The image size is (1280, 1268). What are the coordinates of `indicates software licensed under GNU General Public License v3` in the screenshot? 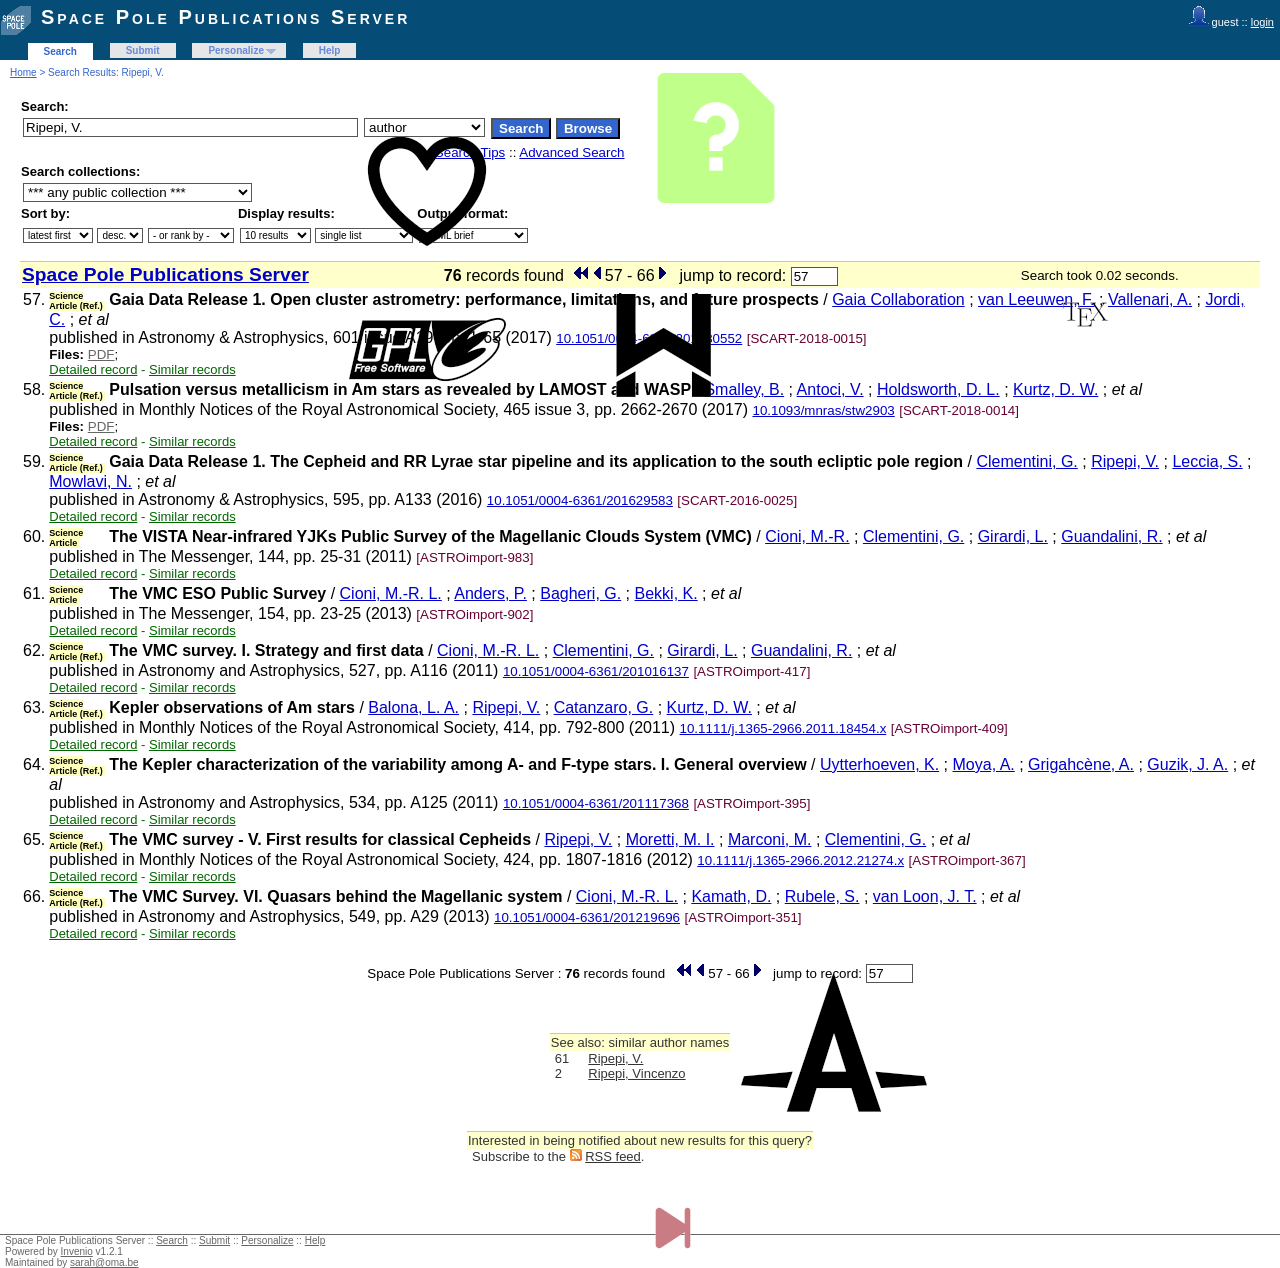 It's located at (427, 349).